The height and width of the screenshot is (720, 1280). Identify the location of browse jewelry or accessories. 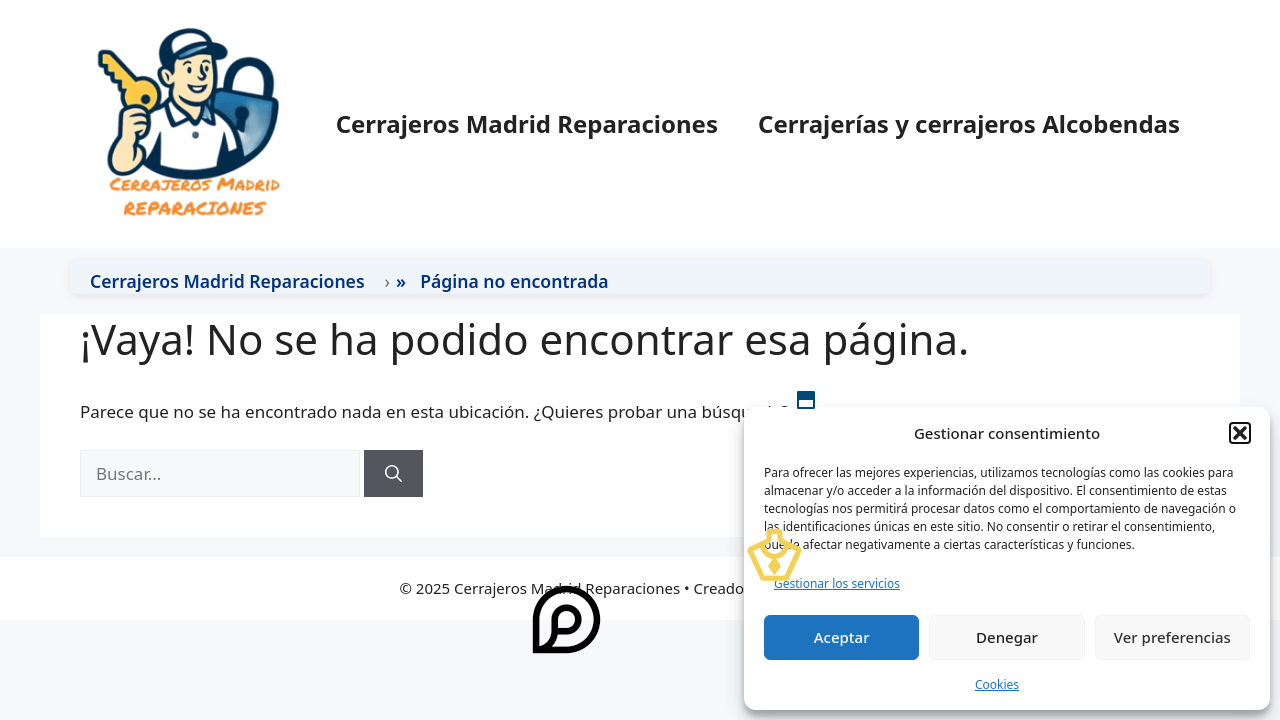
(774, 556).